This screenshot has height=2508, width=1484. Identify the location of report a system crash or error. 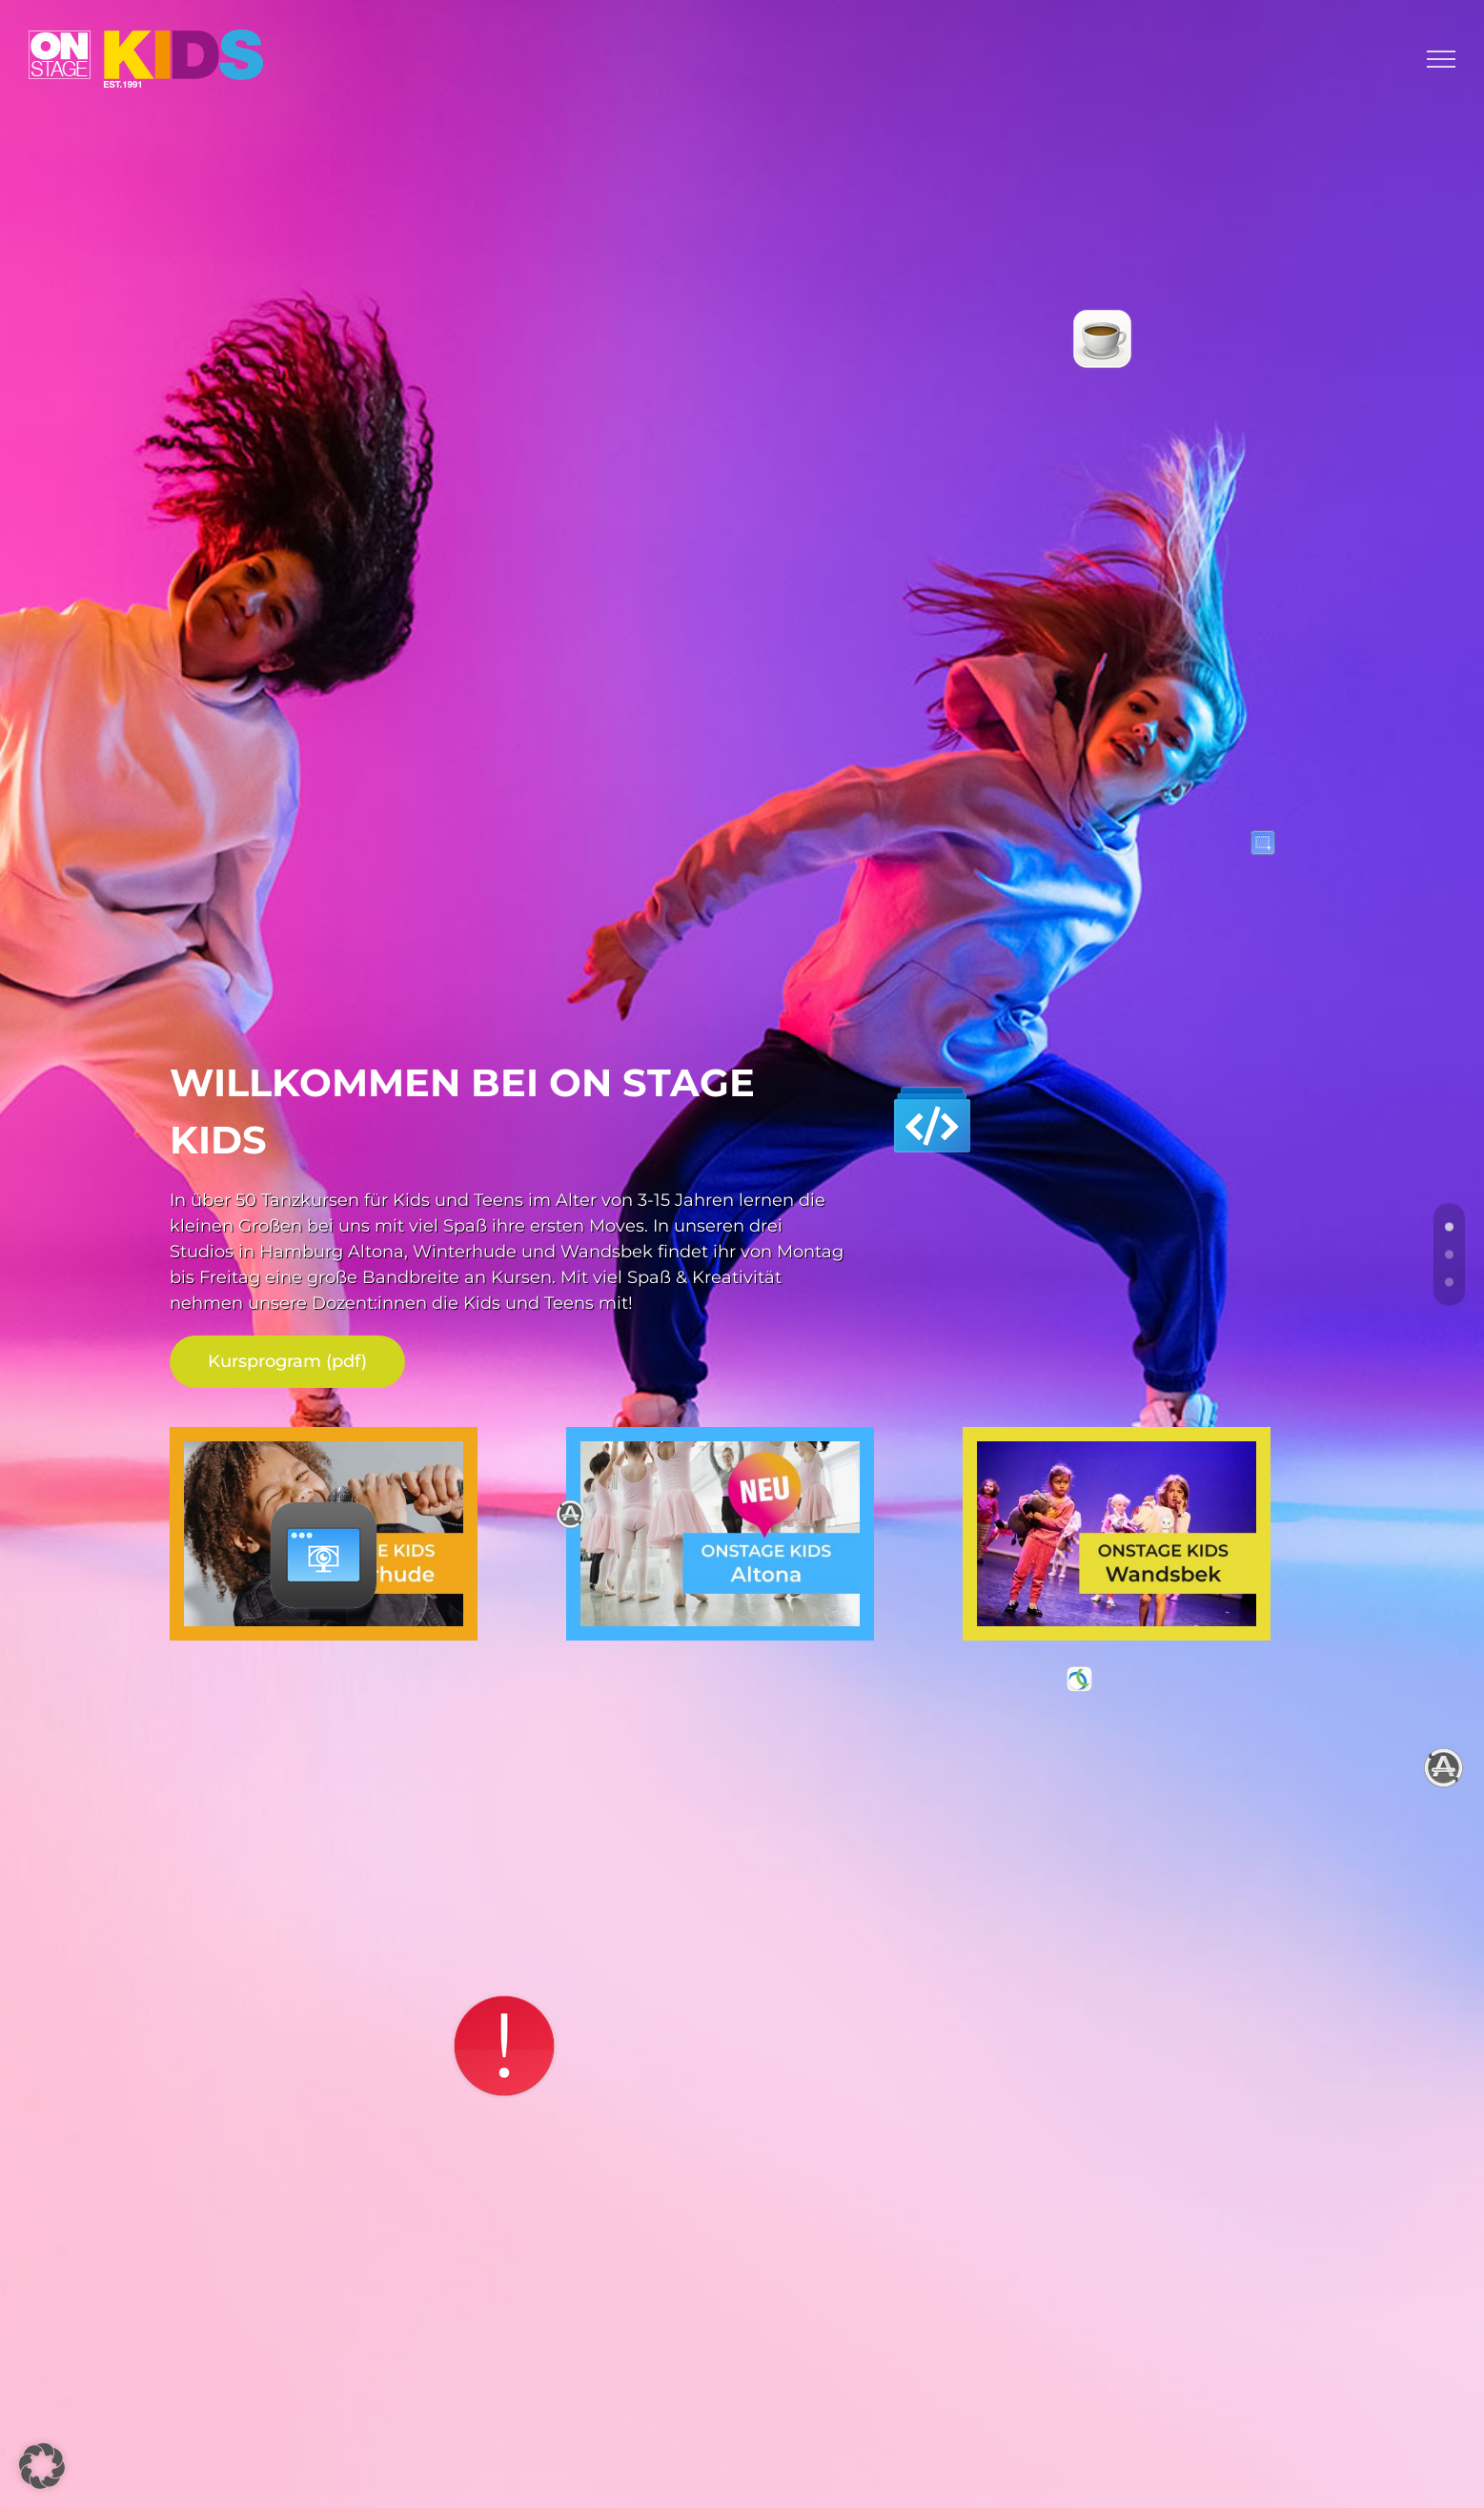
(504, 2046).